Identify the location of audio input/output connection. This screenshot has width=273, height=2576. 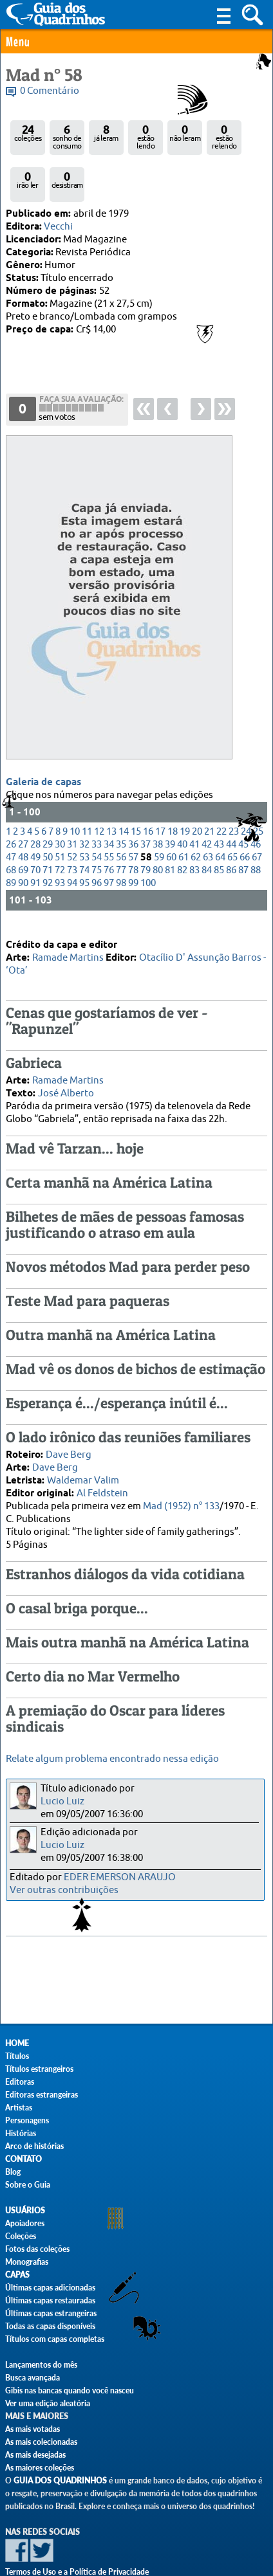
(124, 2287).